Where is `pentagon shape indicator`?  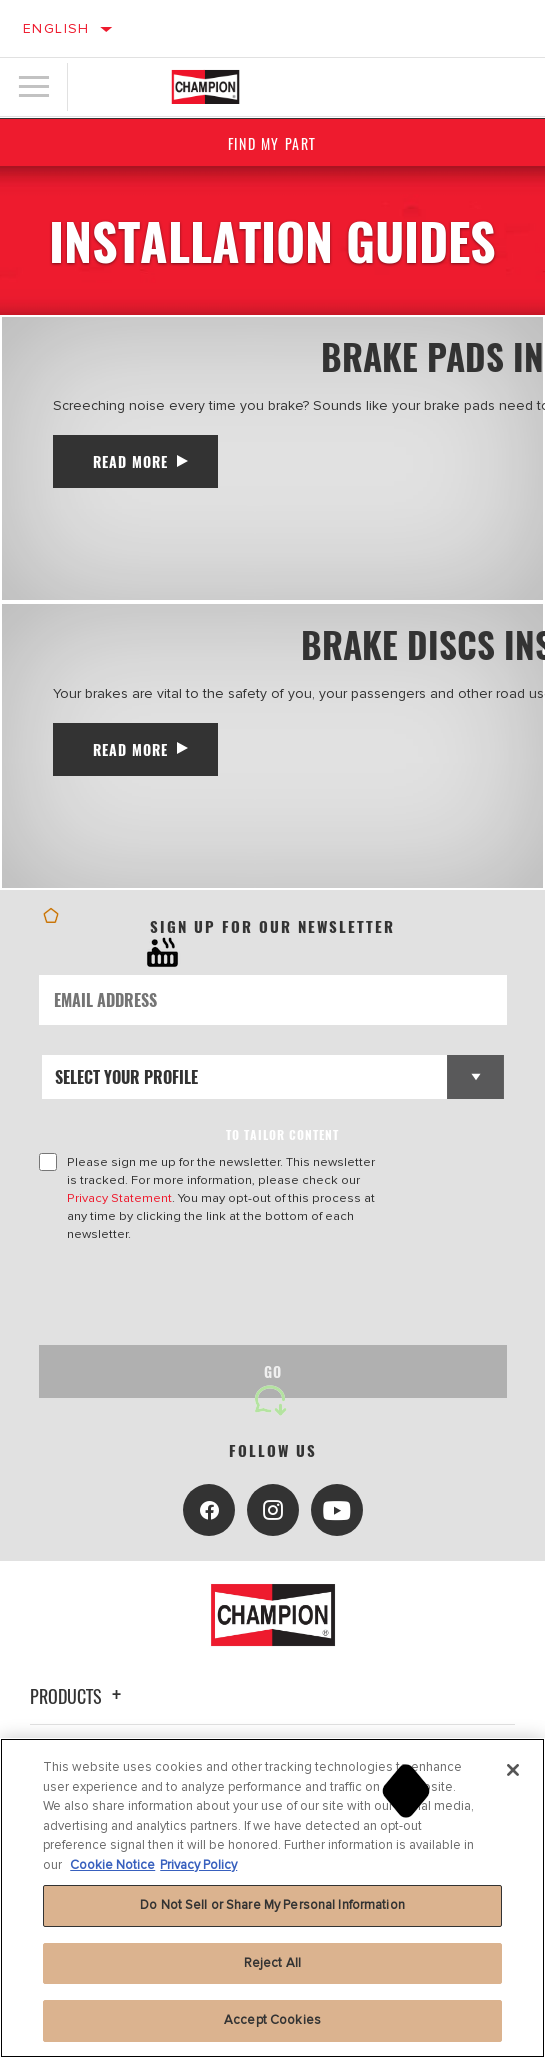
pentagon shape indicator is located at coordinates (51, 916).